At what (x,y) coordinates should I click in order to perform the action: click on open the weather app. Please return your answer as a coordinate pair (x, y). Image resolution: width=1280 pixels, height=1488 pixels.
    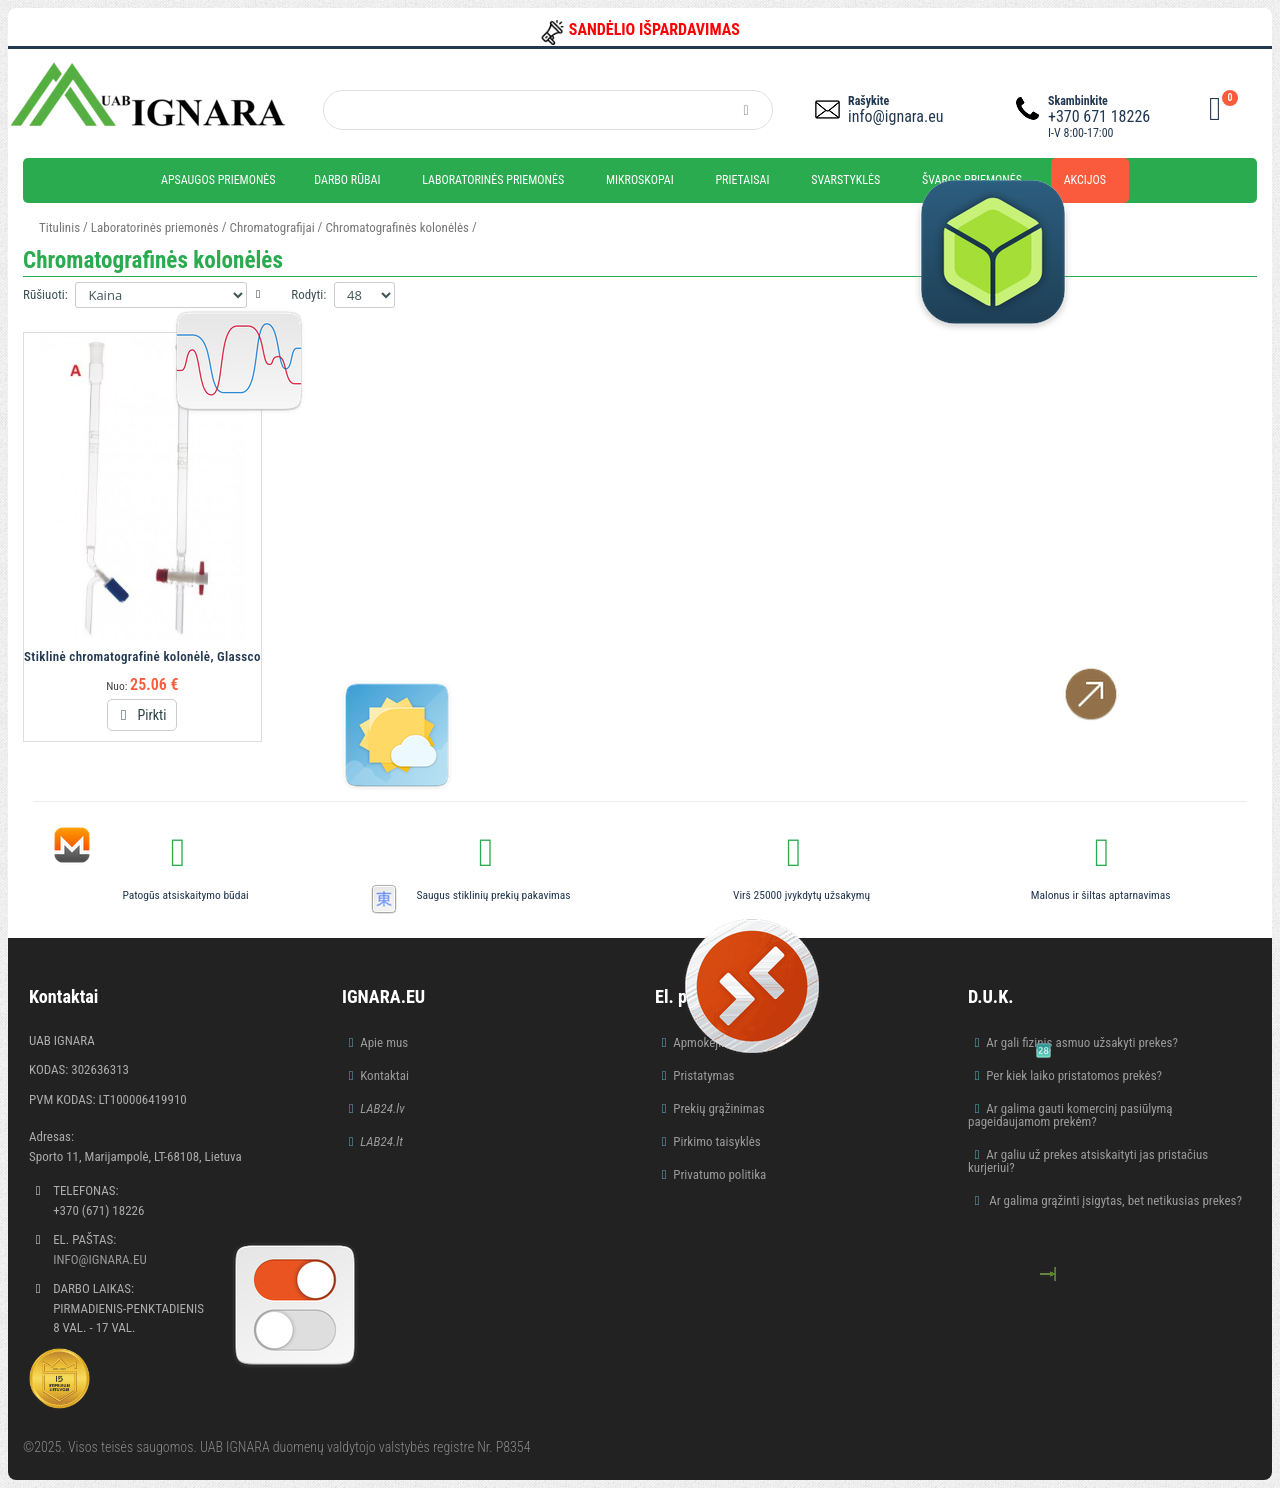
    Looking at the image, I should click on (397, 735).